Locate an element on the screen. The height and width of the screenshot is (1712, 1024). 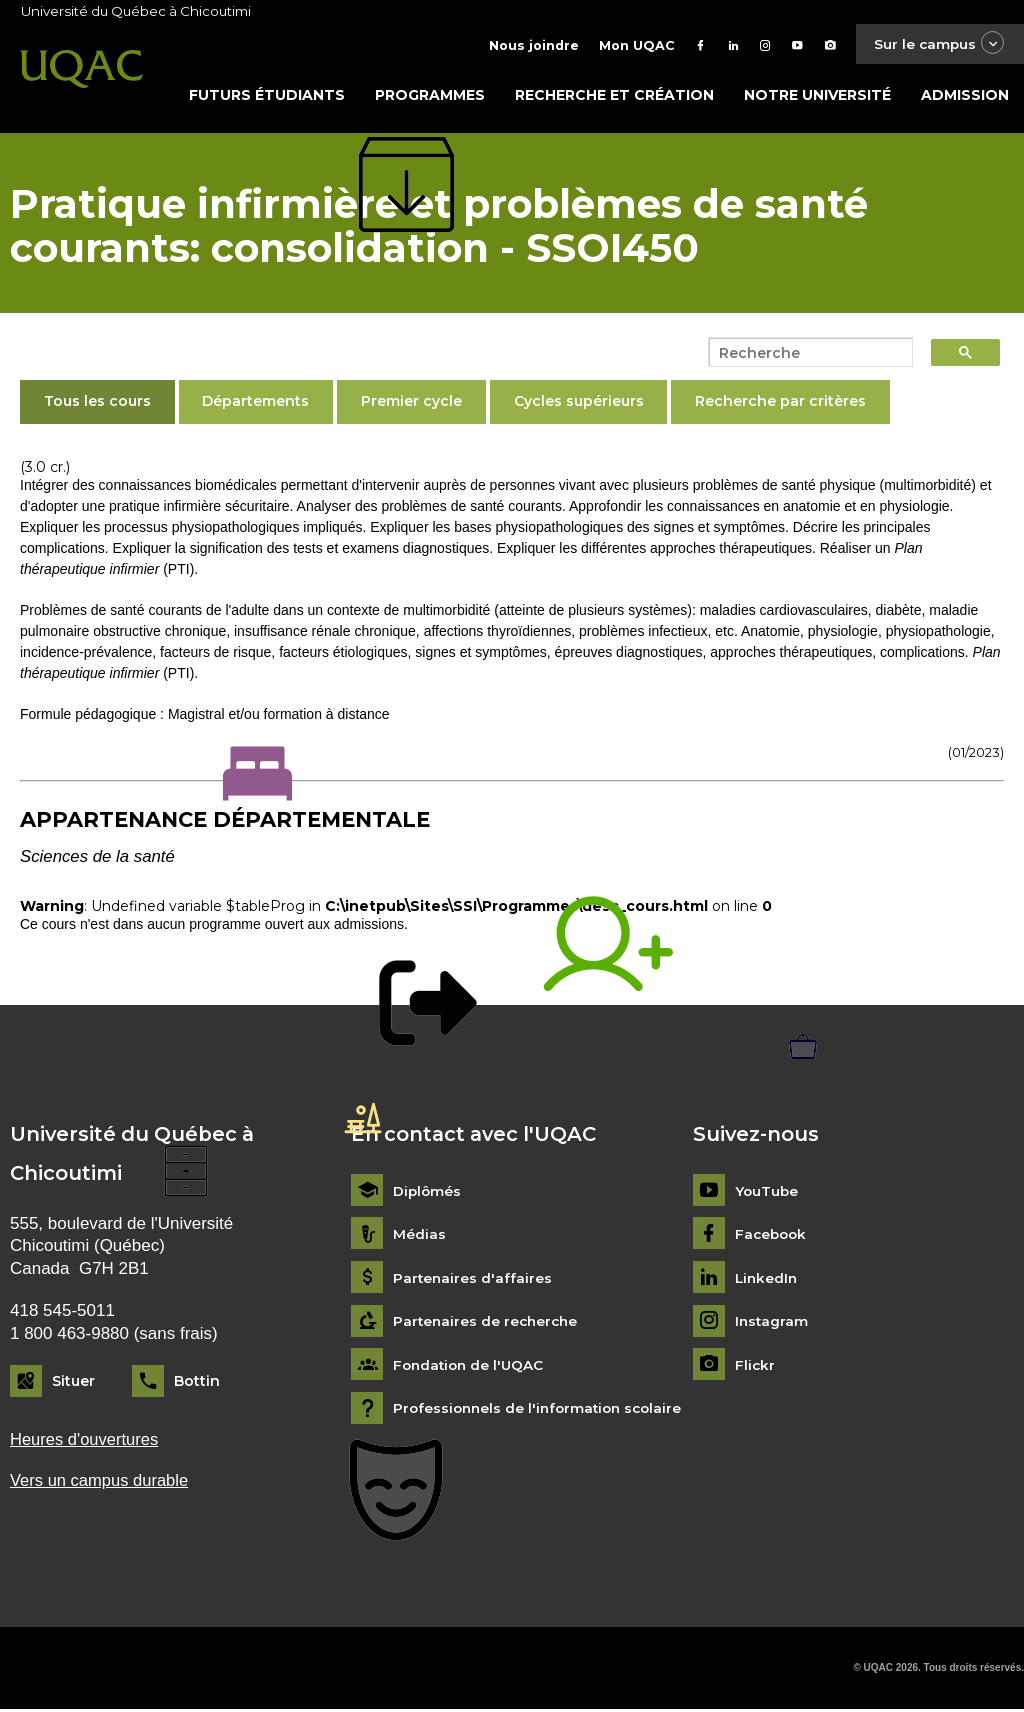
theater or entertainment category is located at coordinates (396, 1486).